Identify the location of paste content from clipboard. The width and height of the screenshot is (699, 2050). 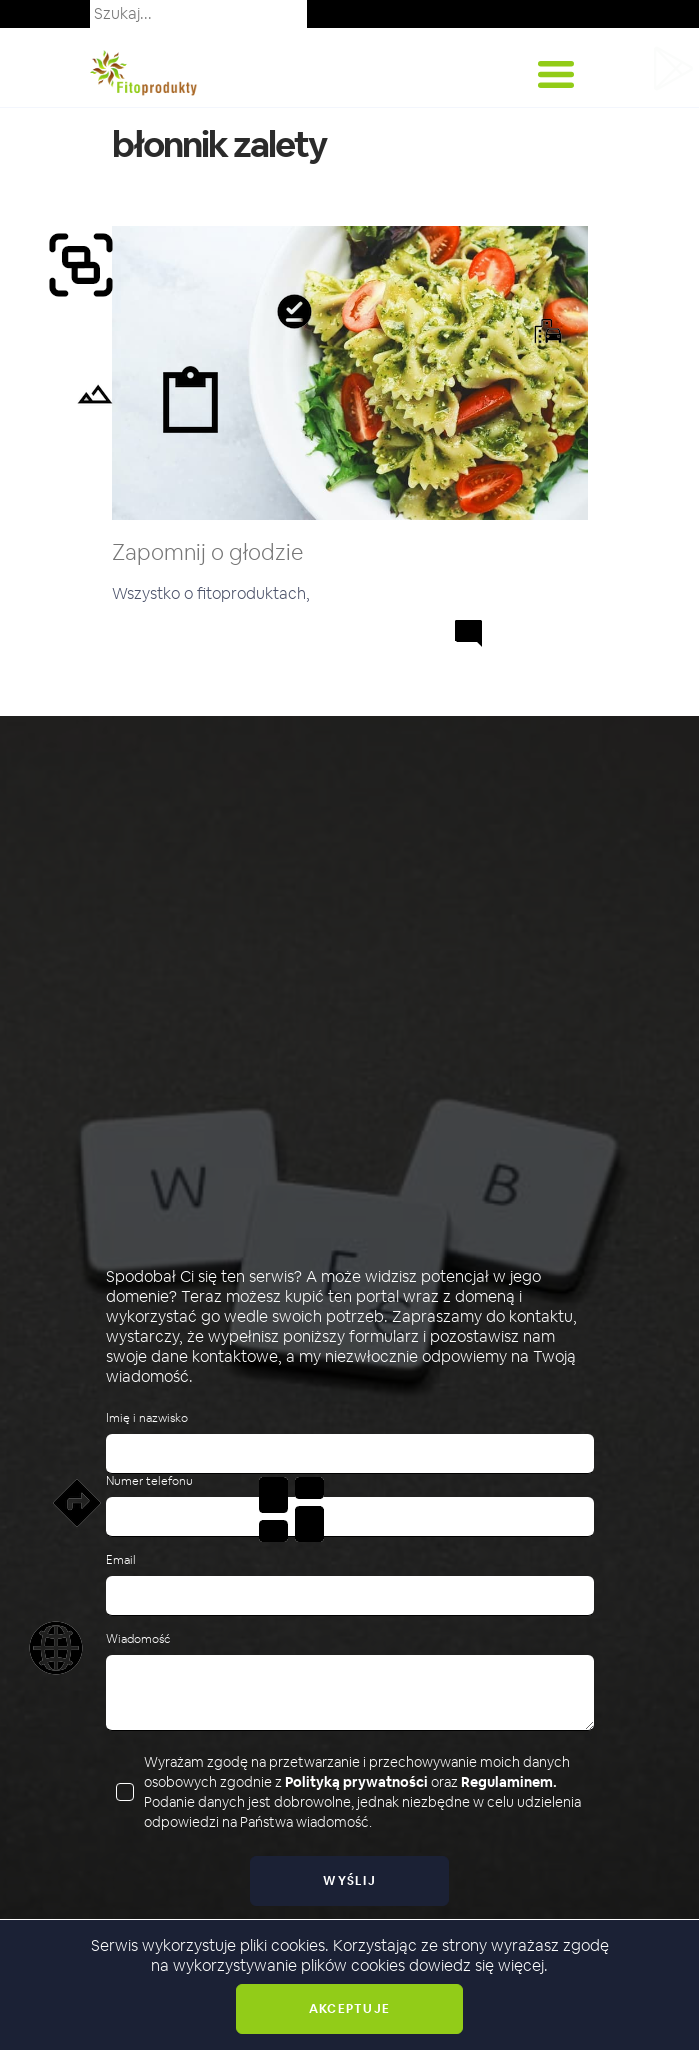
(190, 402).